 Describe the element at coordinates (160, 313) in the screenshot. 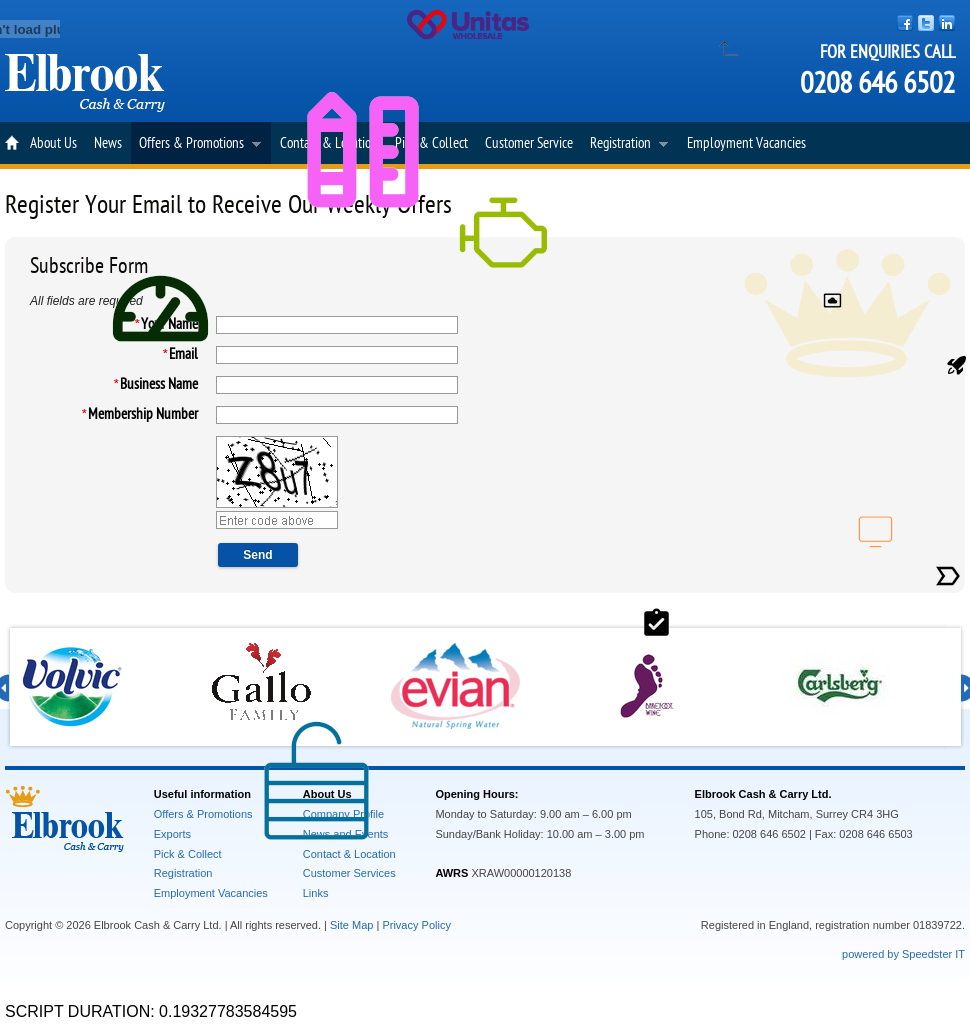

I see `view performance metrics or speed` at that location.